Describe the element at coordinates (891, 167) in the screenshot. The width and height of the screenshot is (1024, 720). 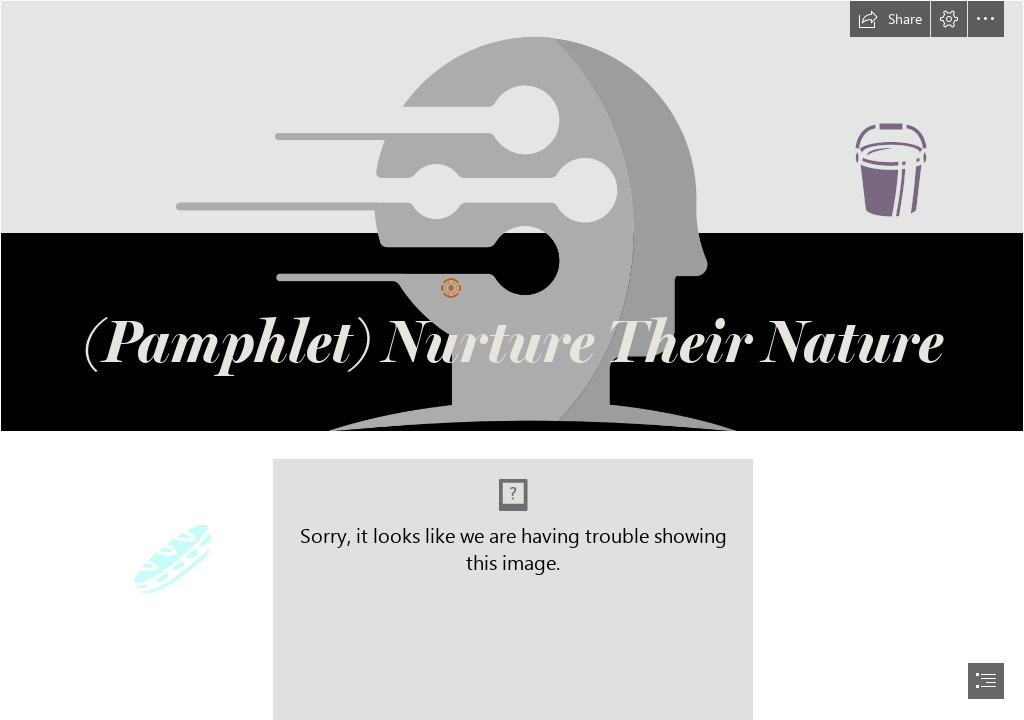
I see `a bucket or container item in game inventory` at that location.